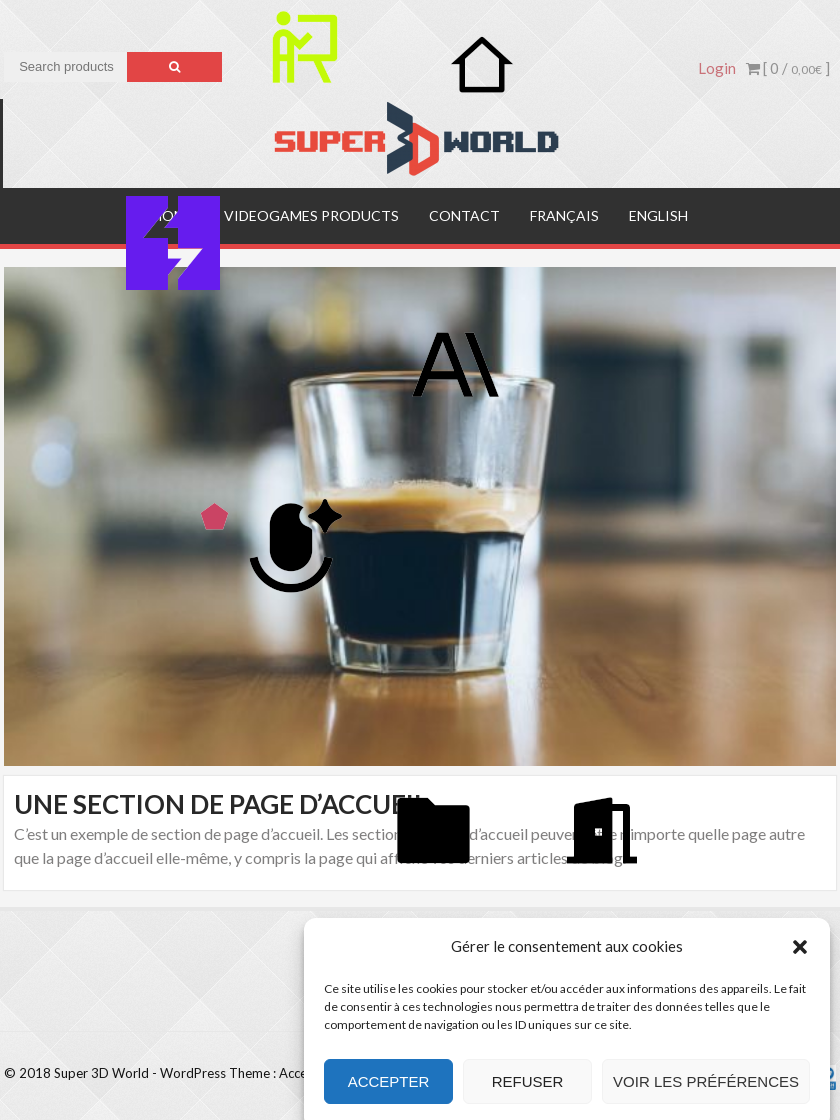 The image size is (840, 1120). I want to click on activate ai voice assistant, so click(291, 550).